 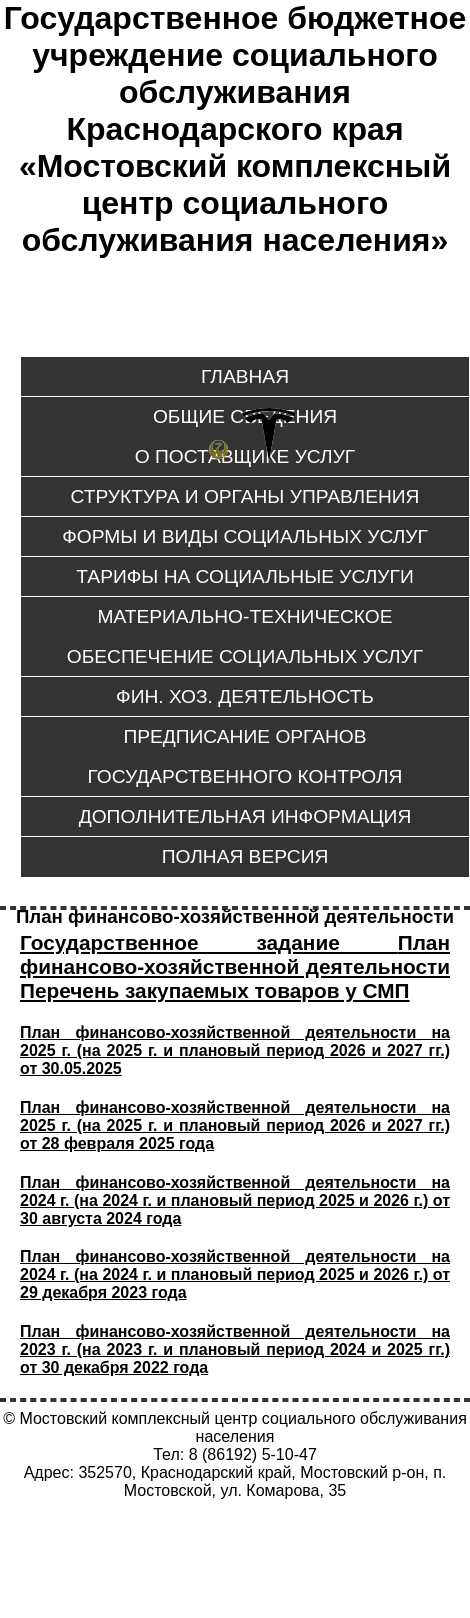 I want to click on open the Tesla app, so click(x=269, y=435).